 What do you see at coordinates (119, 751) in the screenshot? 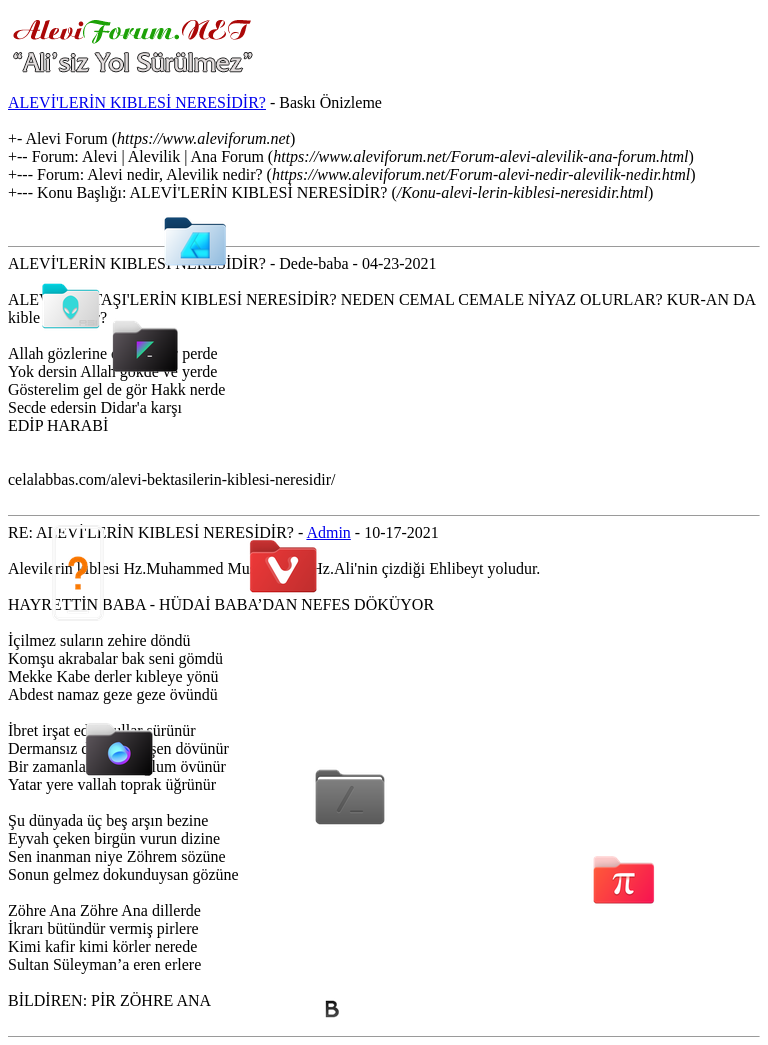
I see `open jetbrains fleet project folder` at bounding box center [119, 751].